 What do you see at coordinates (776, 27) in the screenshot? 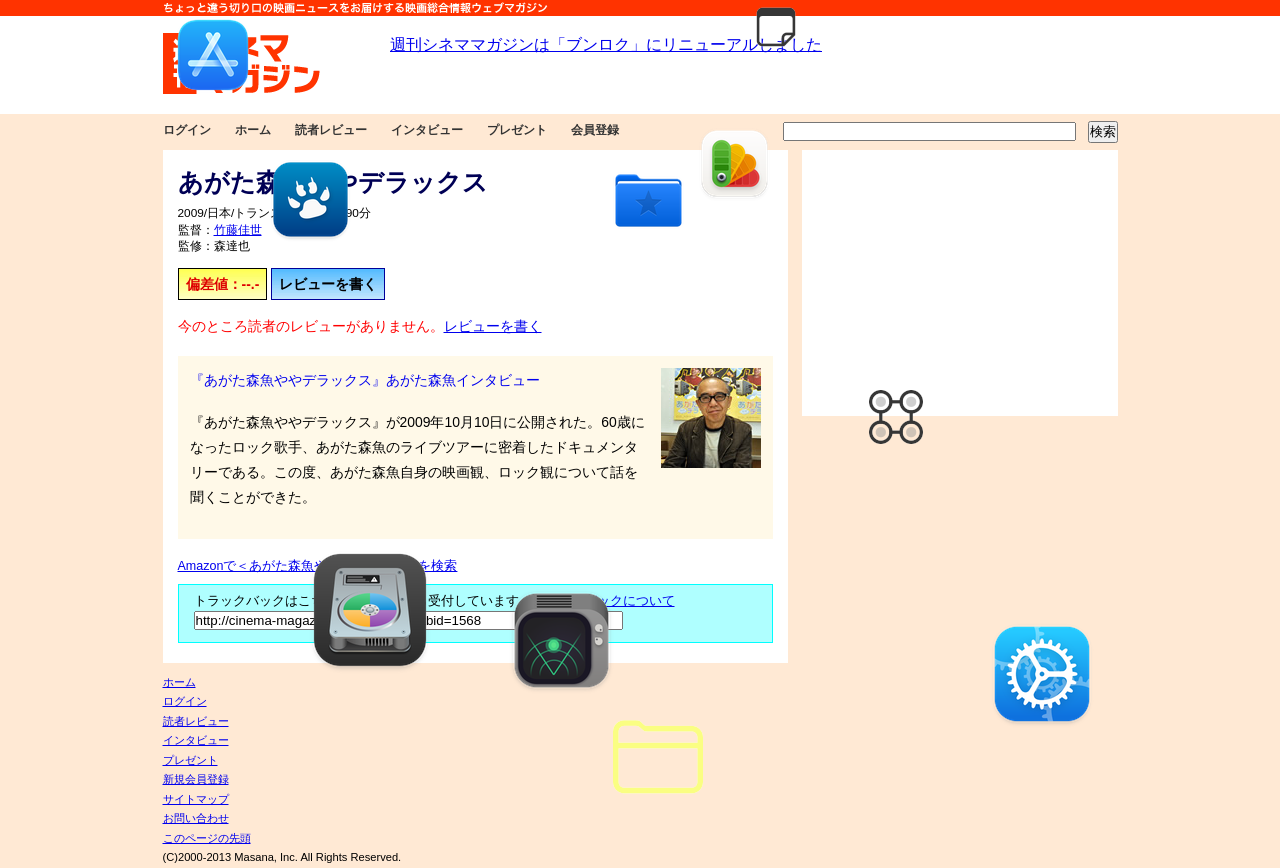
I see `access desktop widgets or desklets` at bounding box center [776, 27].